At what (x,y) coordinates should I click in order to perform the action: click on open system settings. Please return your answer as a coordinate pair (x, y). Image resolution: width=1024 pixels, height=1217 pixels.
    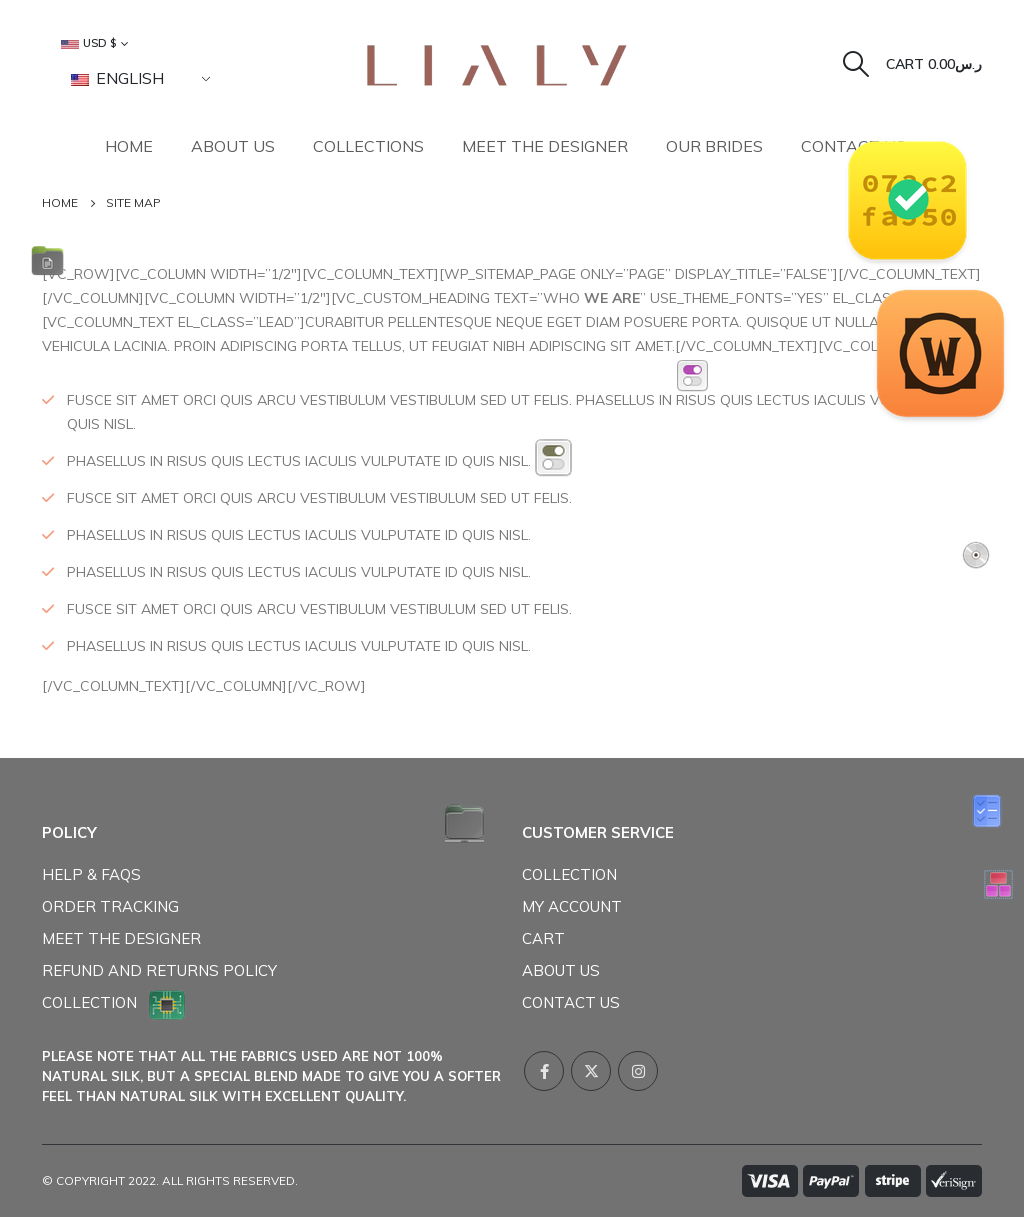
    Looking at the image, I should click on (692, 375).